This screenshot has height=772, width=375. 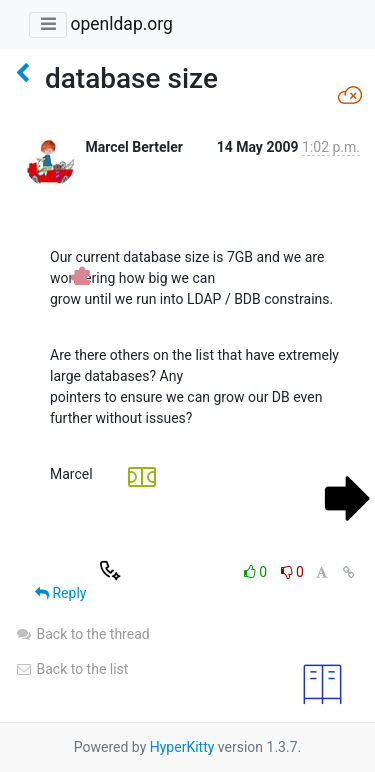 What do you see at coordinates (345, 498) in the screenshot?
I see `go forward or proceed to next step` at bounding box center [345, 498].